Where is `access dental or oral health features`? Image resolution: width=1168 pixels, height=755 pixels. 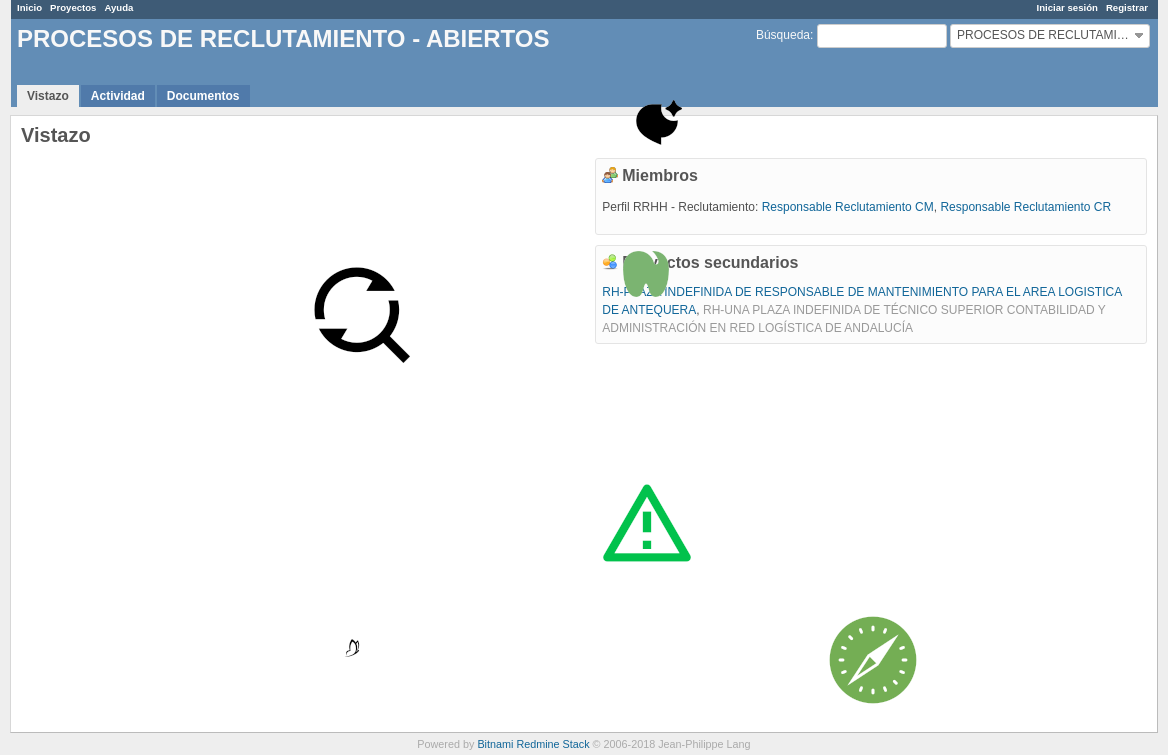 access dental or oral health features is located at coordinates (646, 274).